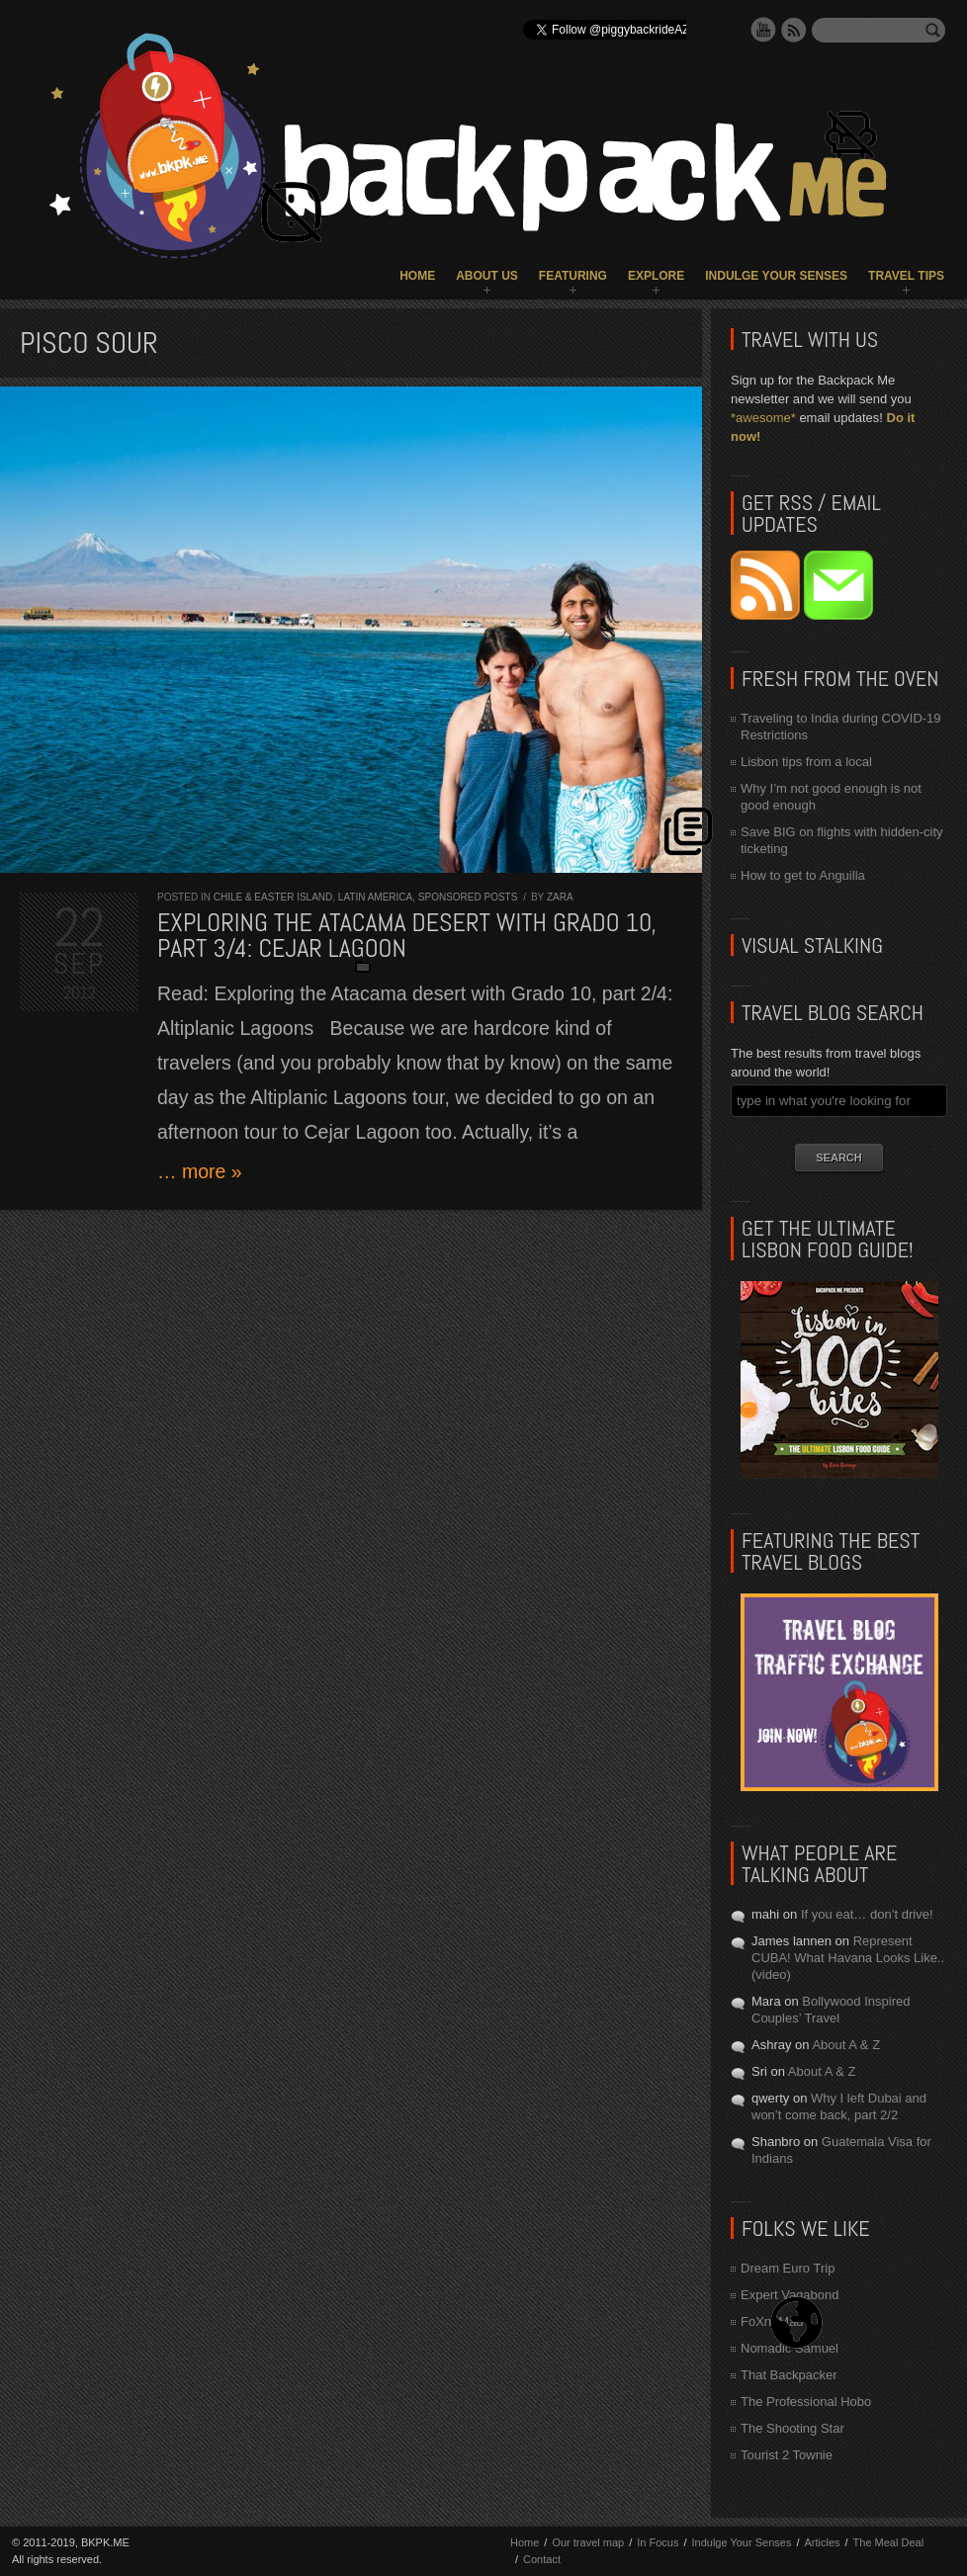 The height and width of the screenshot is (2576, 967). I want to click on seating unavailable or disabled, so click(850, 134).